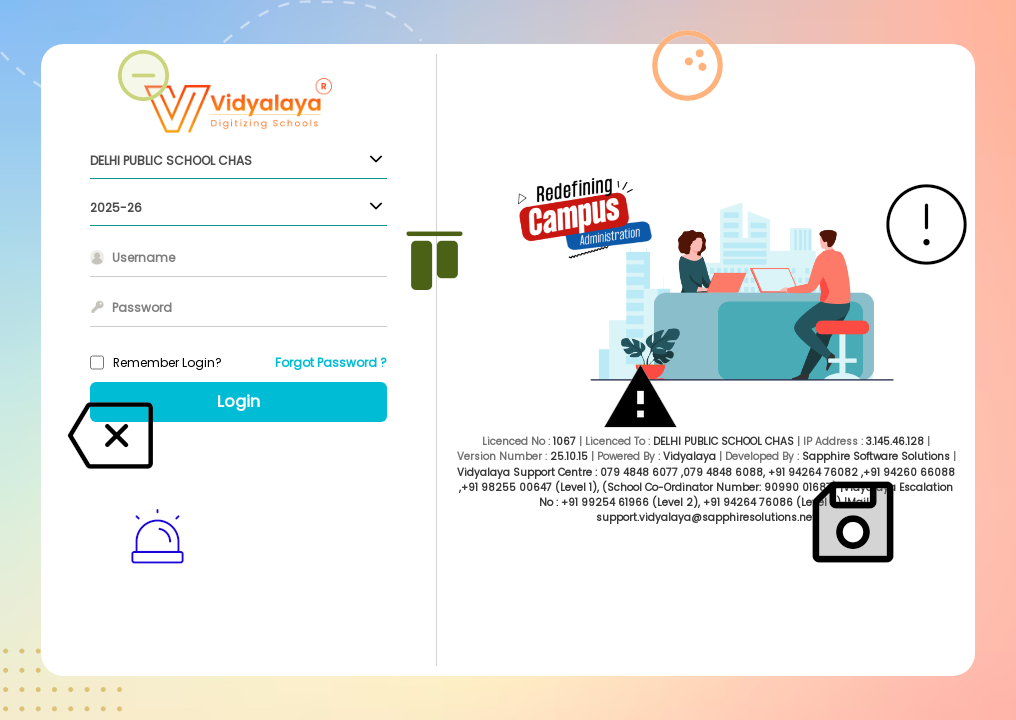  Describe the element at coordinates (157, 541) in the screenshot. I see `indicates an active alert or warning` at that location.